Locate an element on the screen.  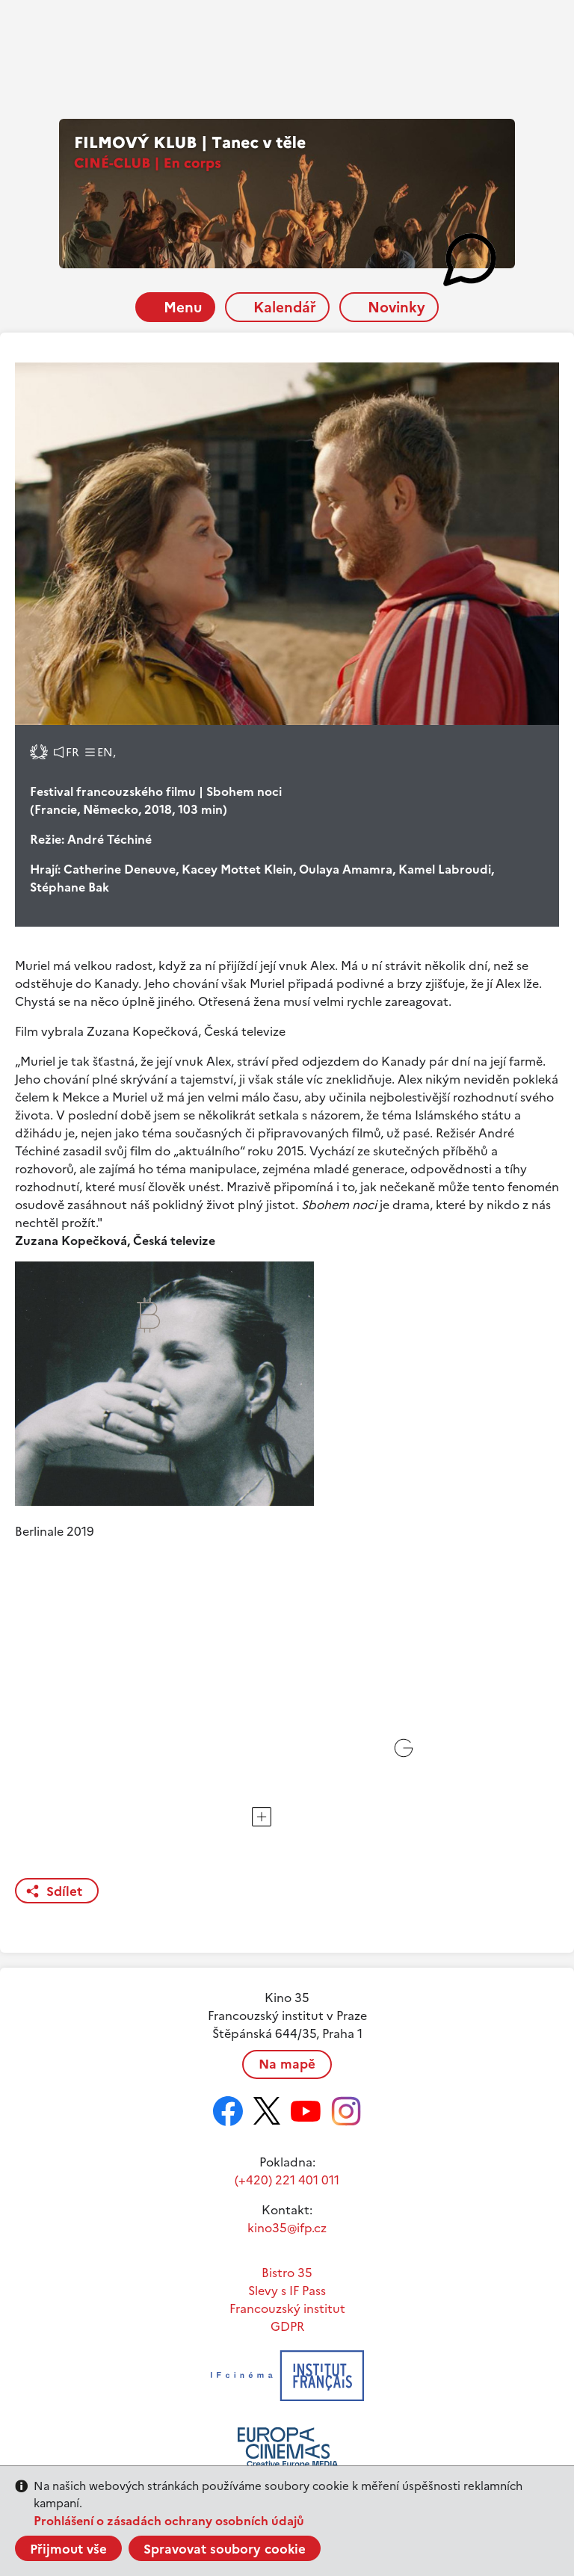
open messaging or chat is located at coordinates (469, 259).